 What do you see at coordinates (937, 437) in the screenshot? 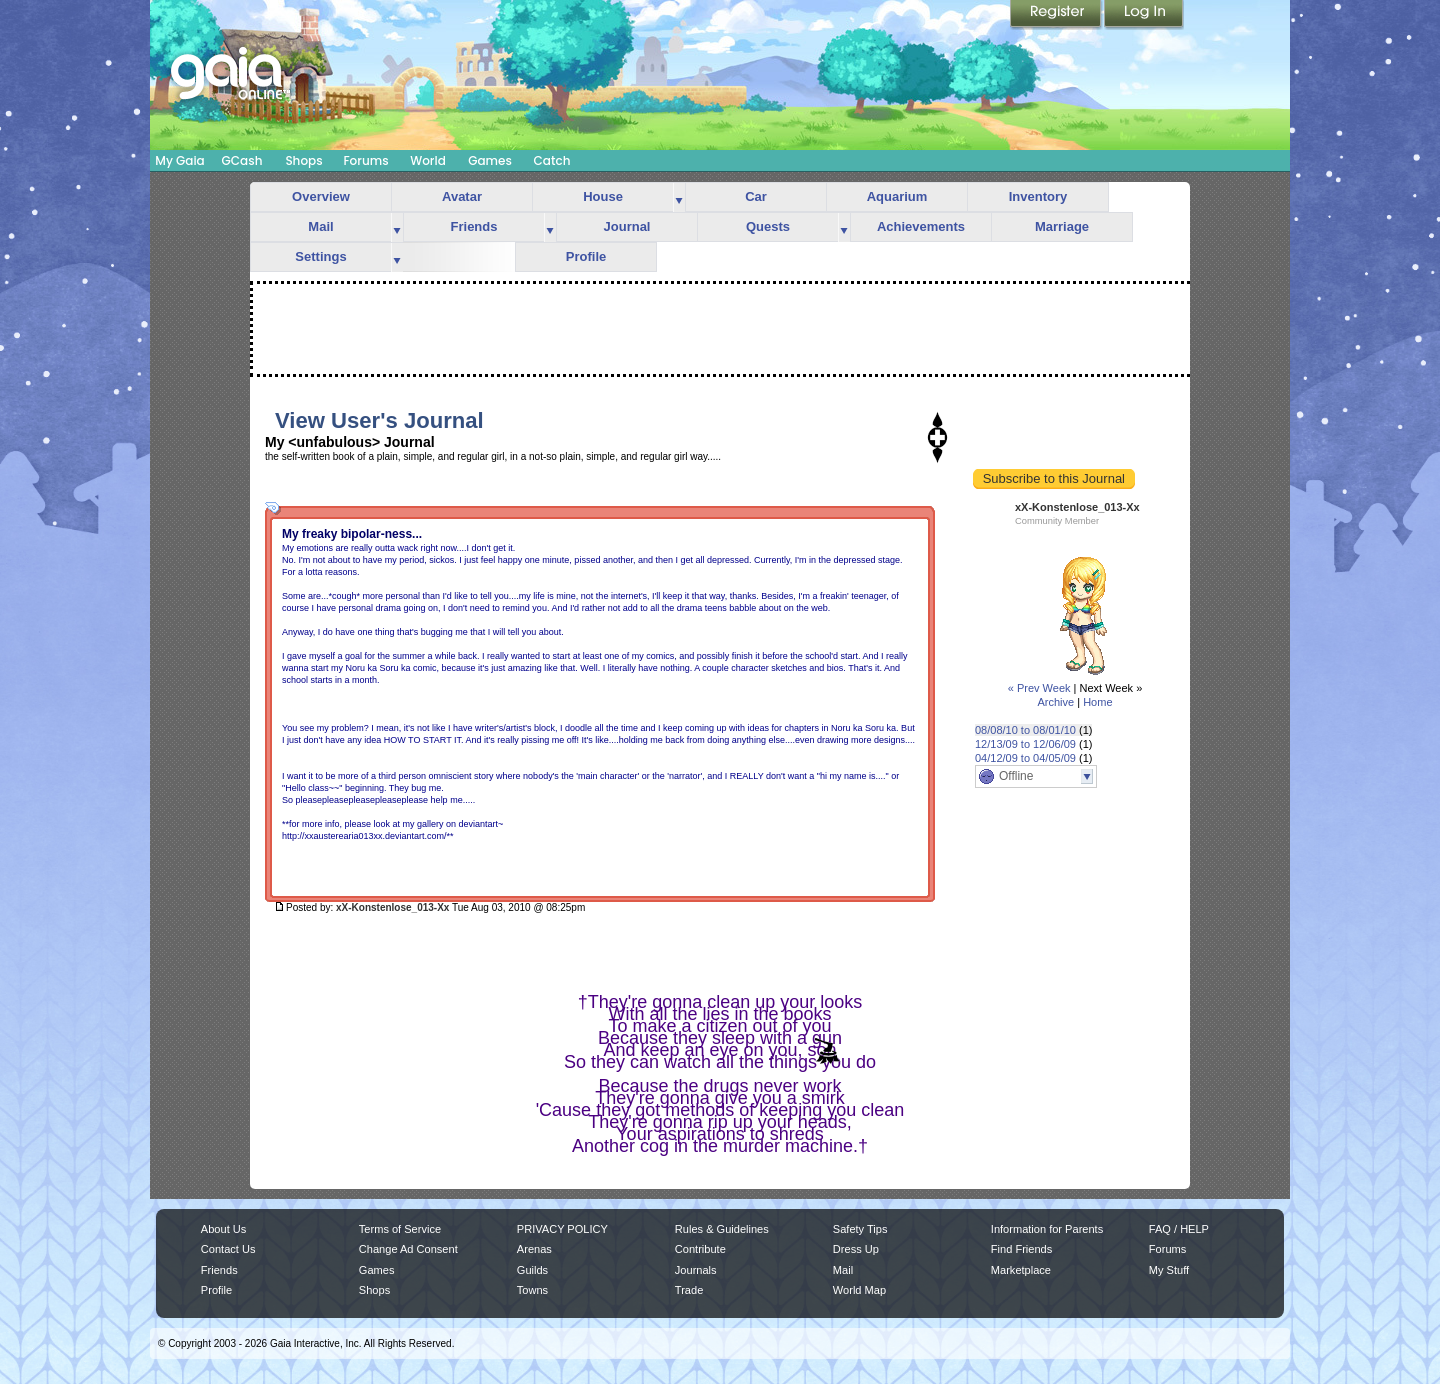
I see `indicates player has reached level two status` at bounding box center [937, 437].